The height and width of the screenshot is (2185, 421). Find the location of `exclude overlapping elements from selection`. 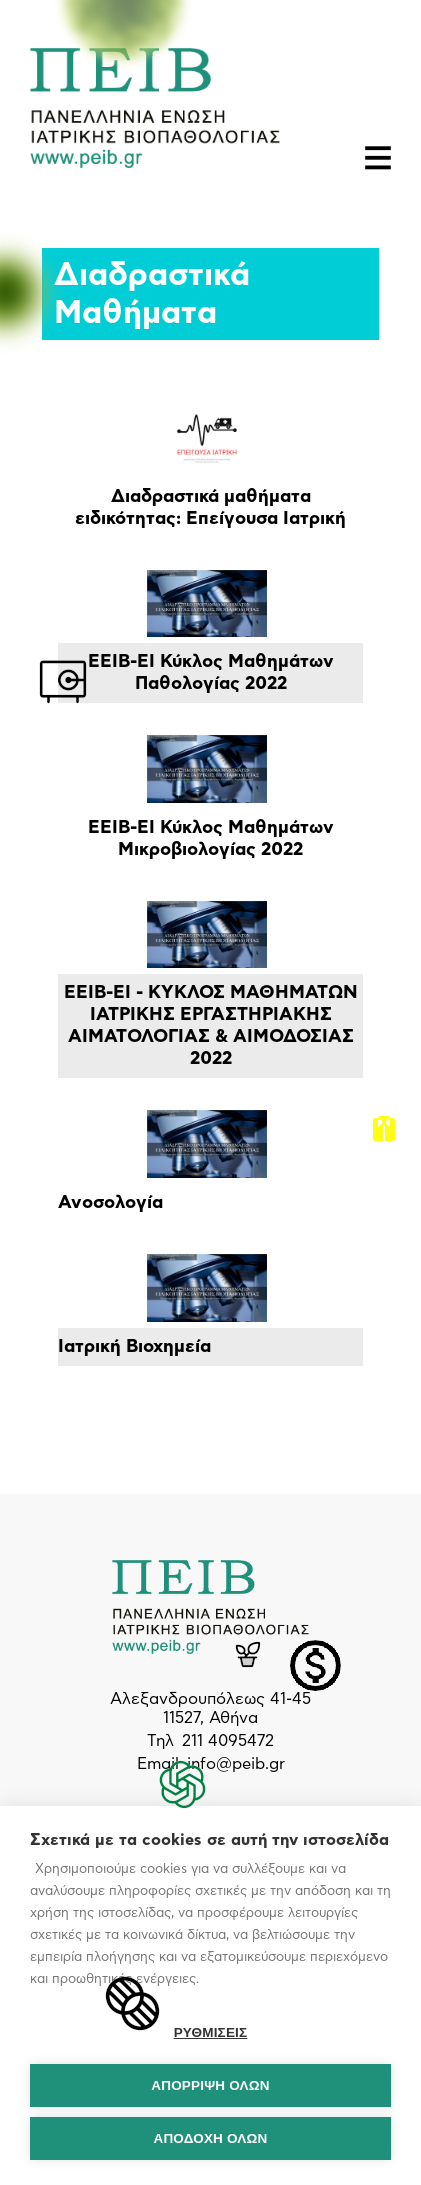

exclude overlapping elements from selection is located at coordinates (132, 2003).